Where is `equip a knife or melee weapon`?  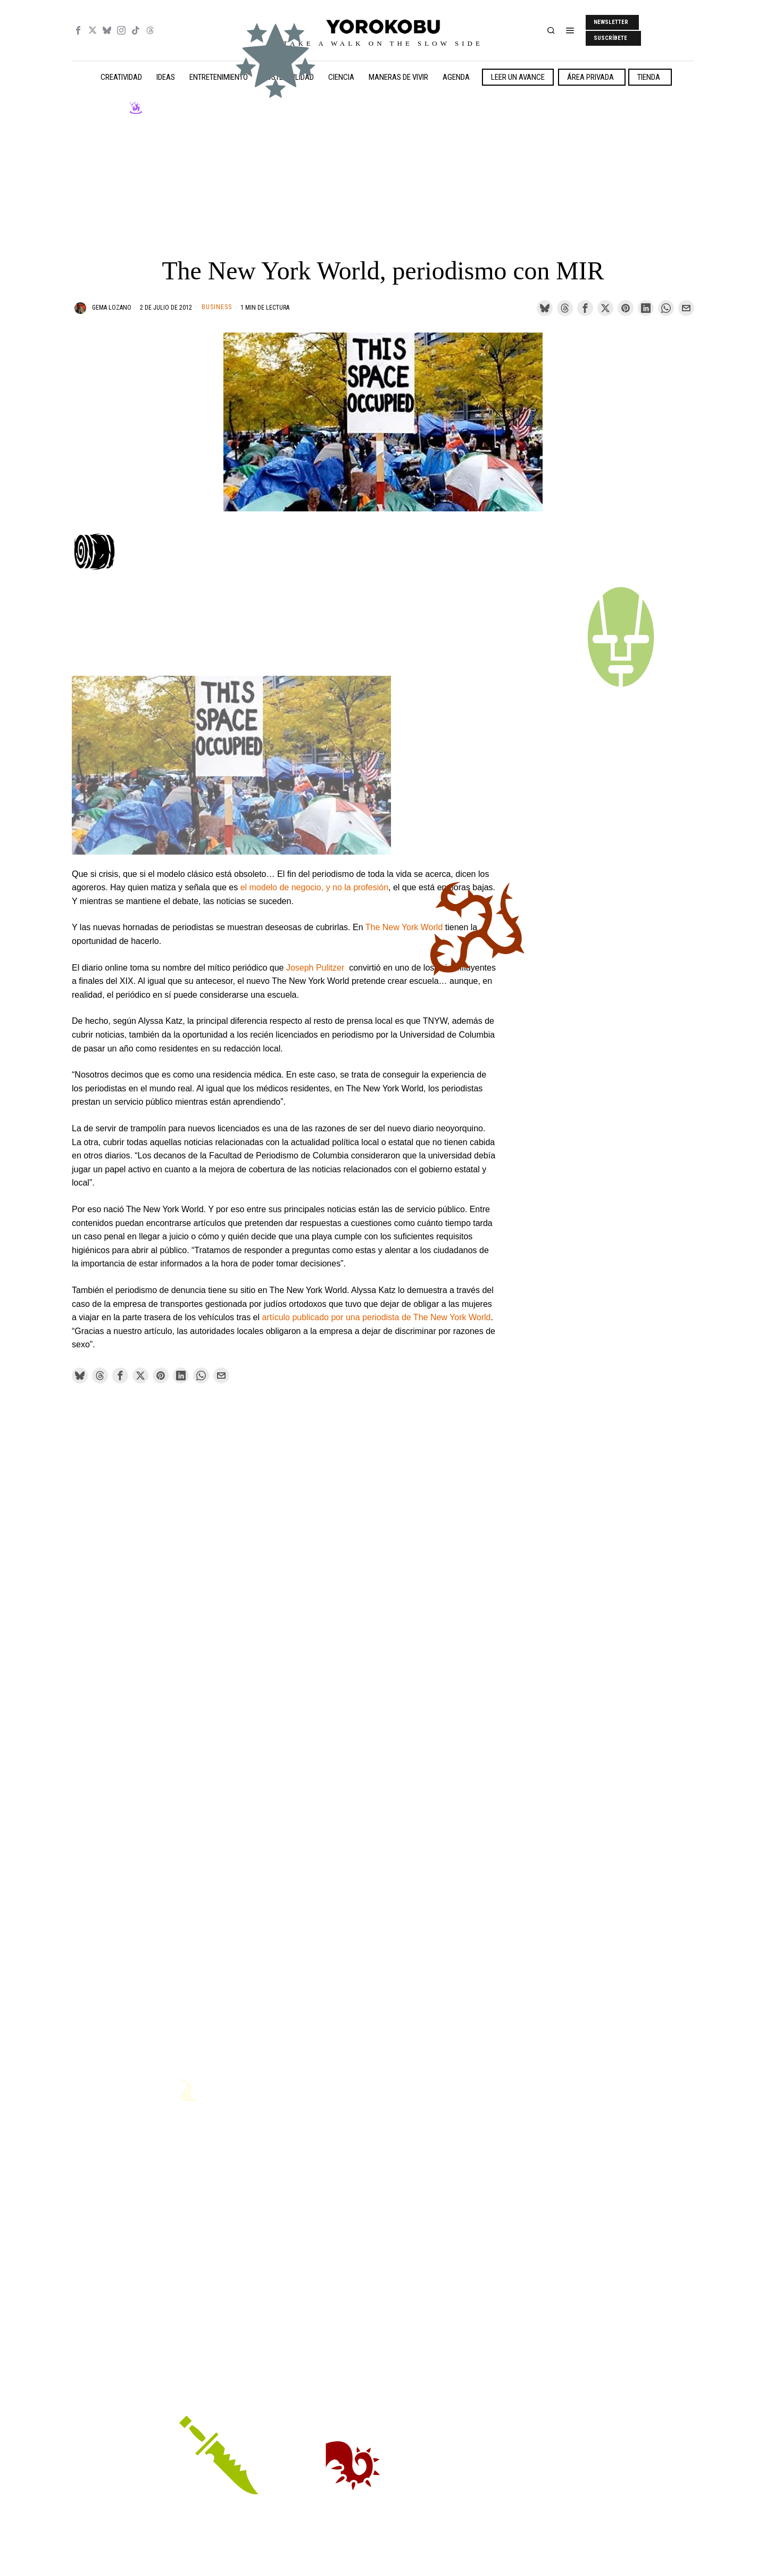 equip a knife or melee weapon is located at coordinates (219, 2455).